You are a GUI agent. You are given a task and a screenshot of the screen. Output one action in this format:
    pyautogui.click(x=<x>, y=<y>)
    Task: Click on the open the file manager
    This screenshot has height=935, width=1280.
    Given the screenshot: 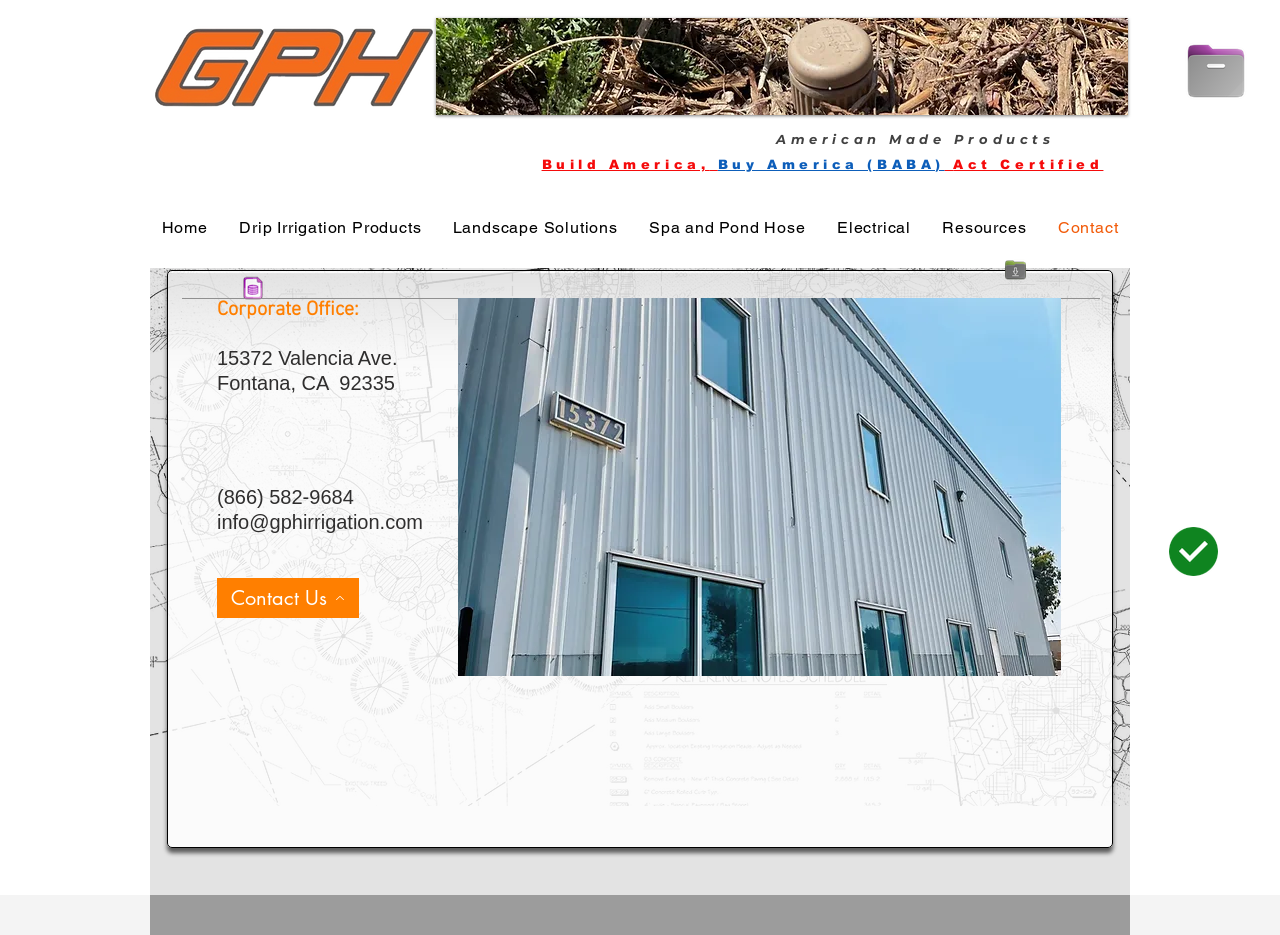 What is the action you would take?
    pyautogui.click(x=1216, y=71)
    